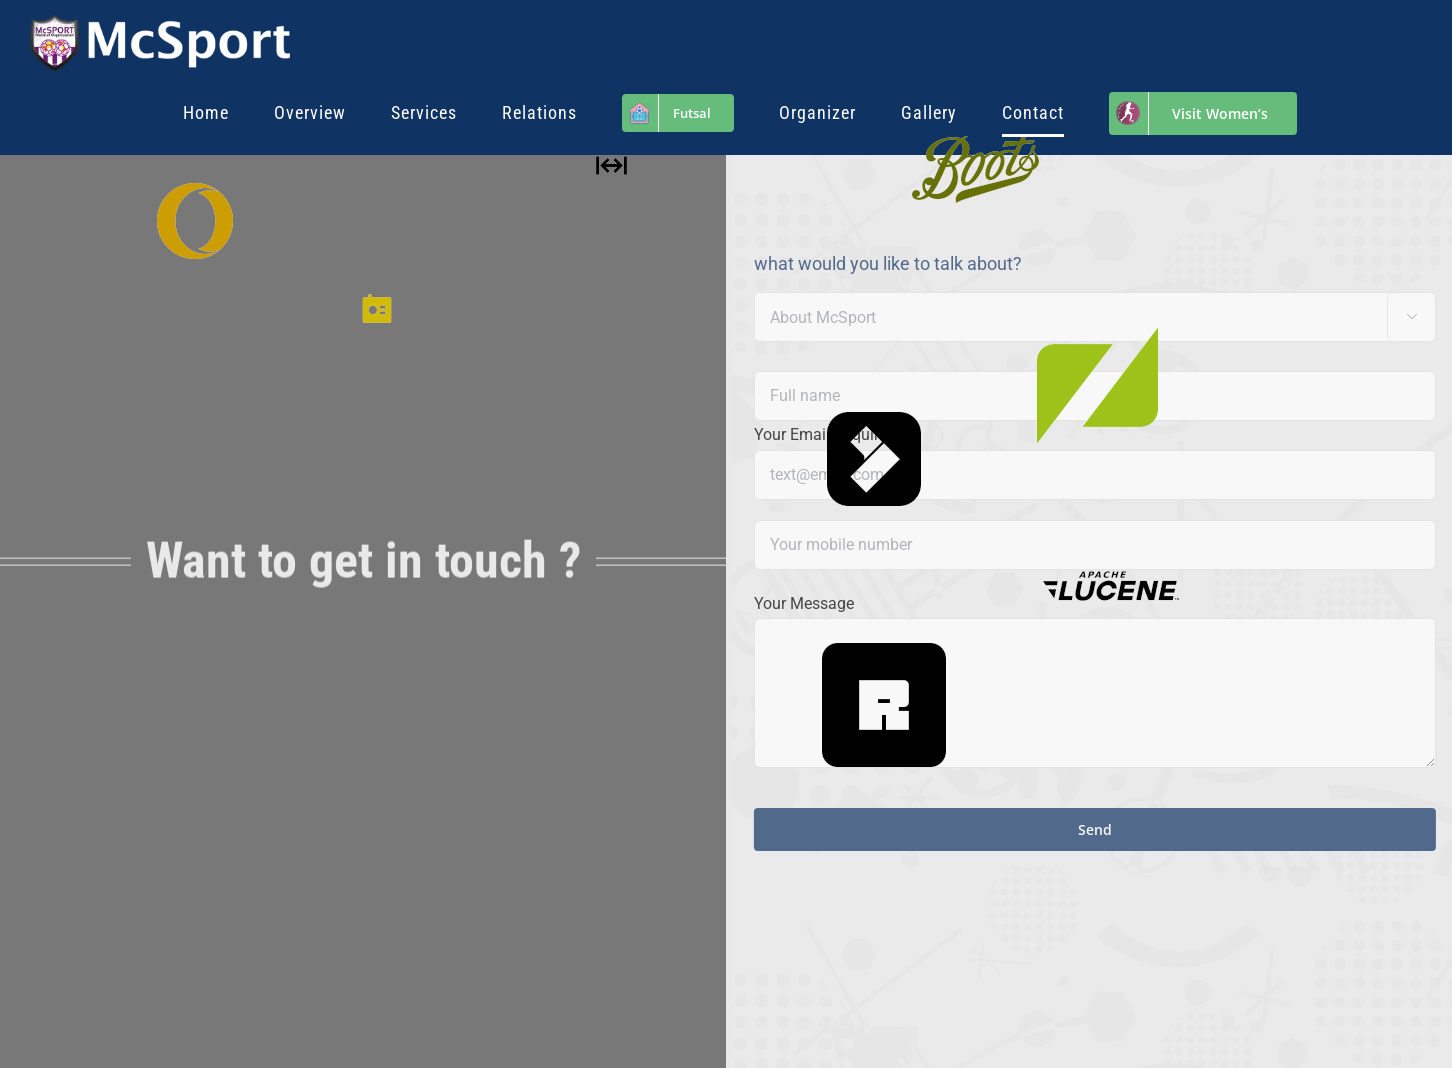 This screenshot has height=1068, width=1452. What do you see at coordinates (611, 165) in the screenshot?
I see `expand content to full width` at bounding box center [611, 165].